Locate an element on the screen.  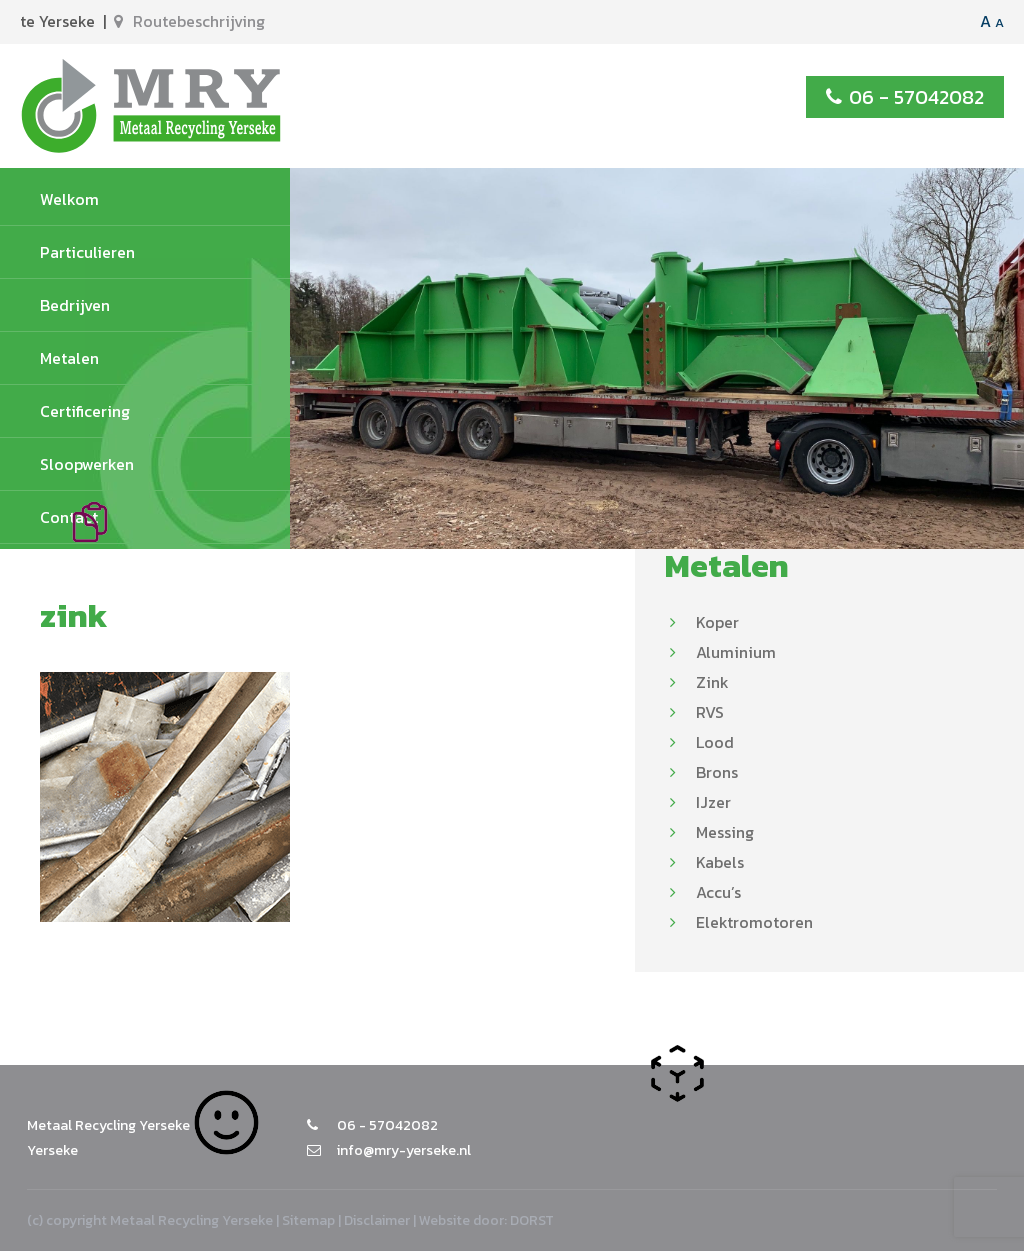
view 3D model or object is located at coordinates (677, 1073).